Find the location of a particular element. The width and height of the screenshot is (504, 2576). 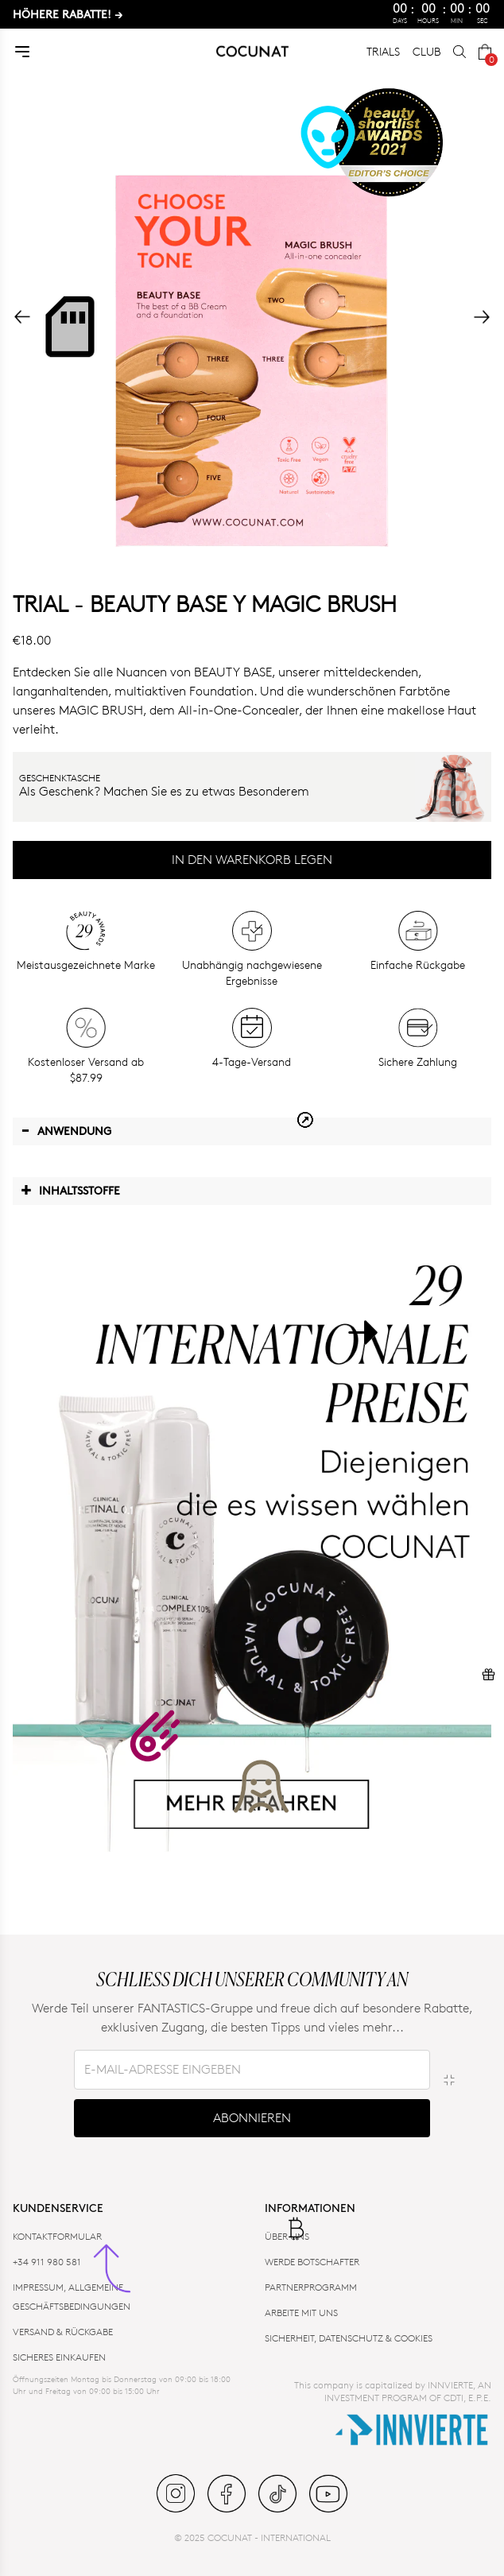

exit fullscreen mode is located at coordinates (449, 2080).